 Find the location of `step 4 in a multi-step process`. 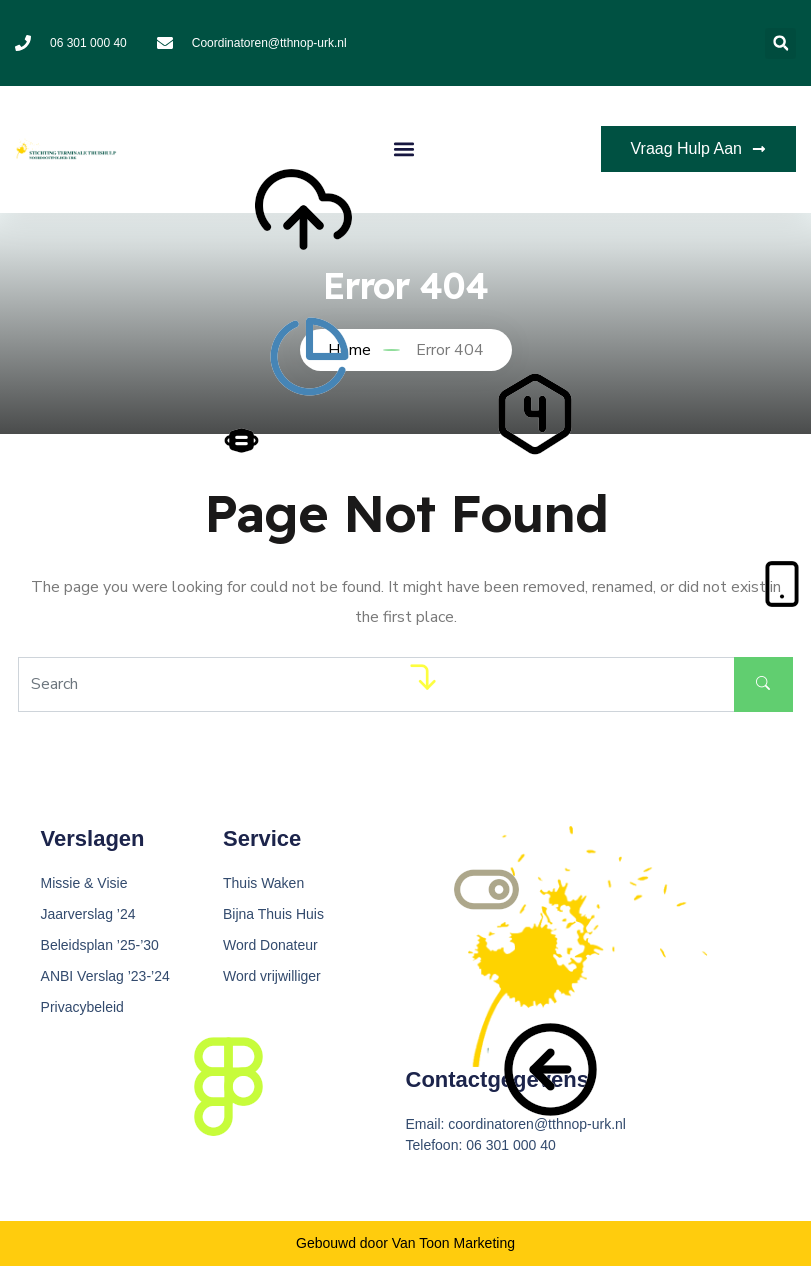

step 4 in a multi-step process is located at coordinates (535, 414).